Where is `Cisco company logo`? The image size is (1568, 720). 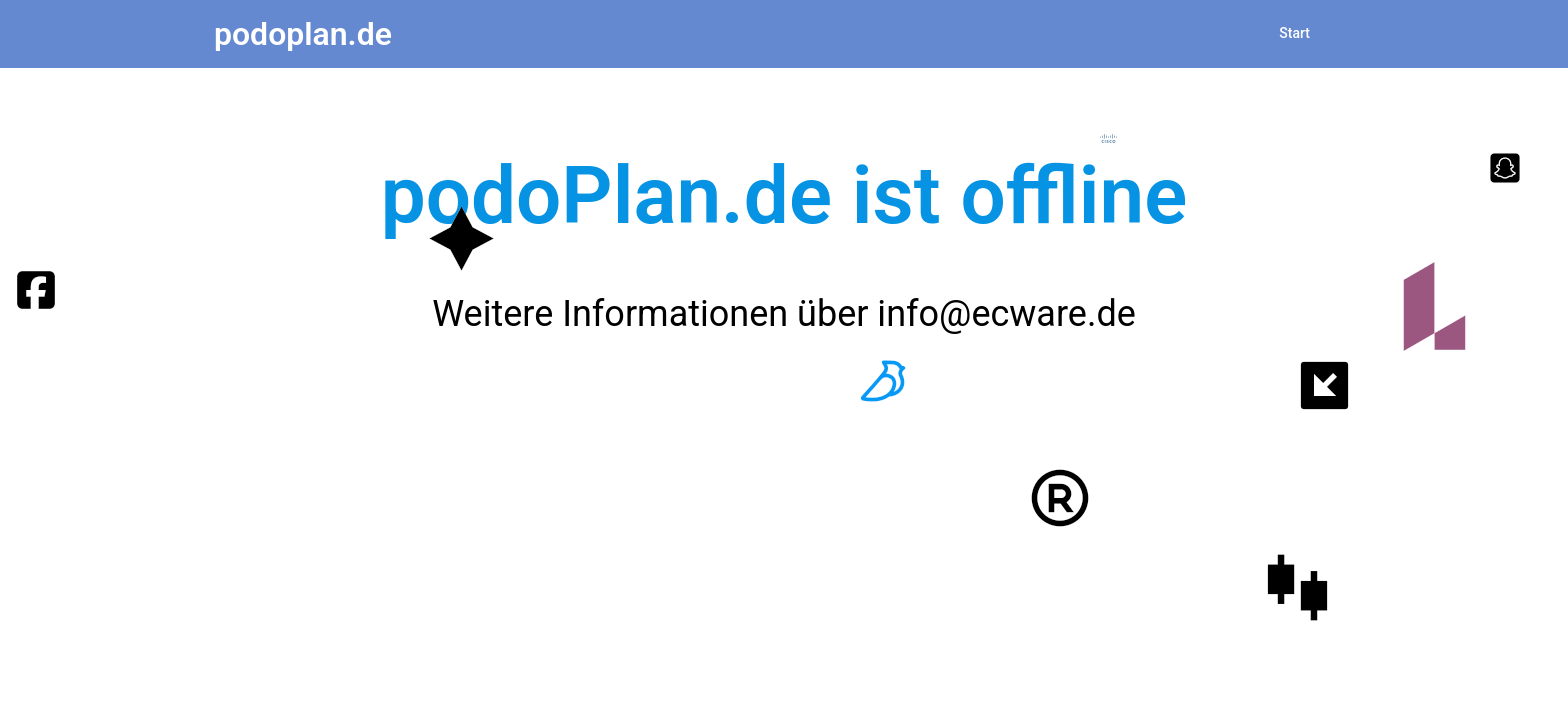
Cisco company logo is located at coordinates (1108, 138).